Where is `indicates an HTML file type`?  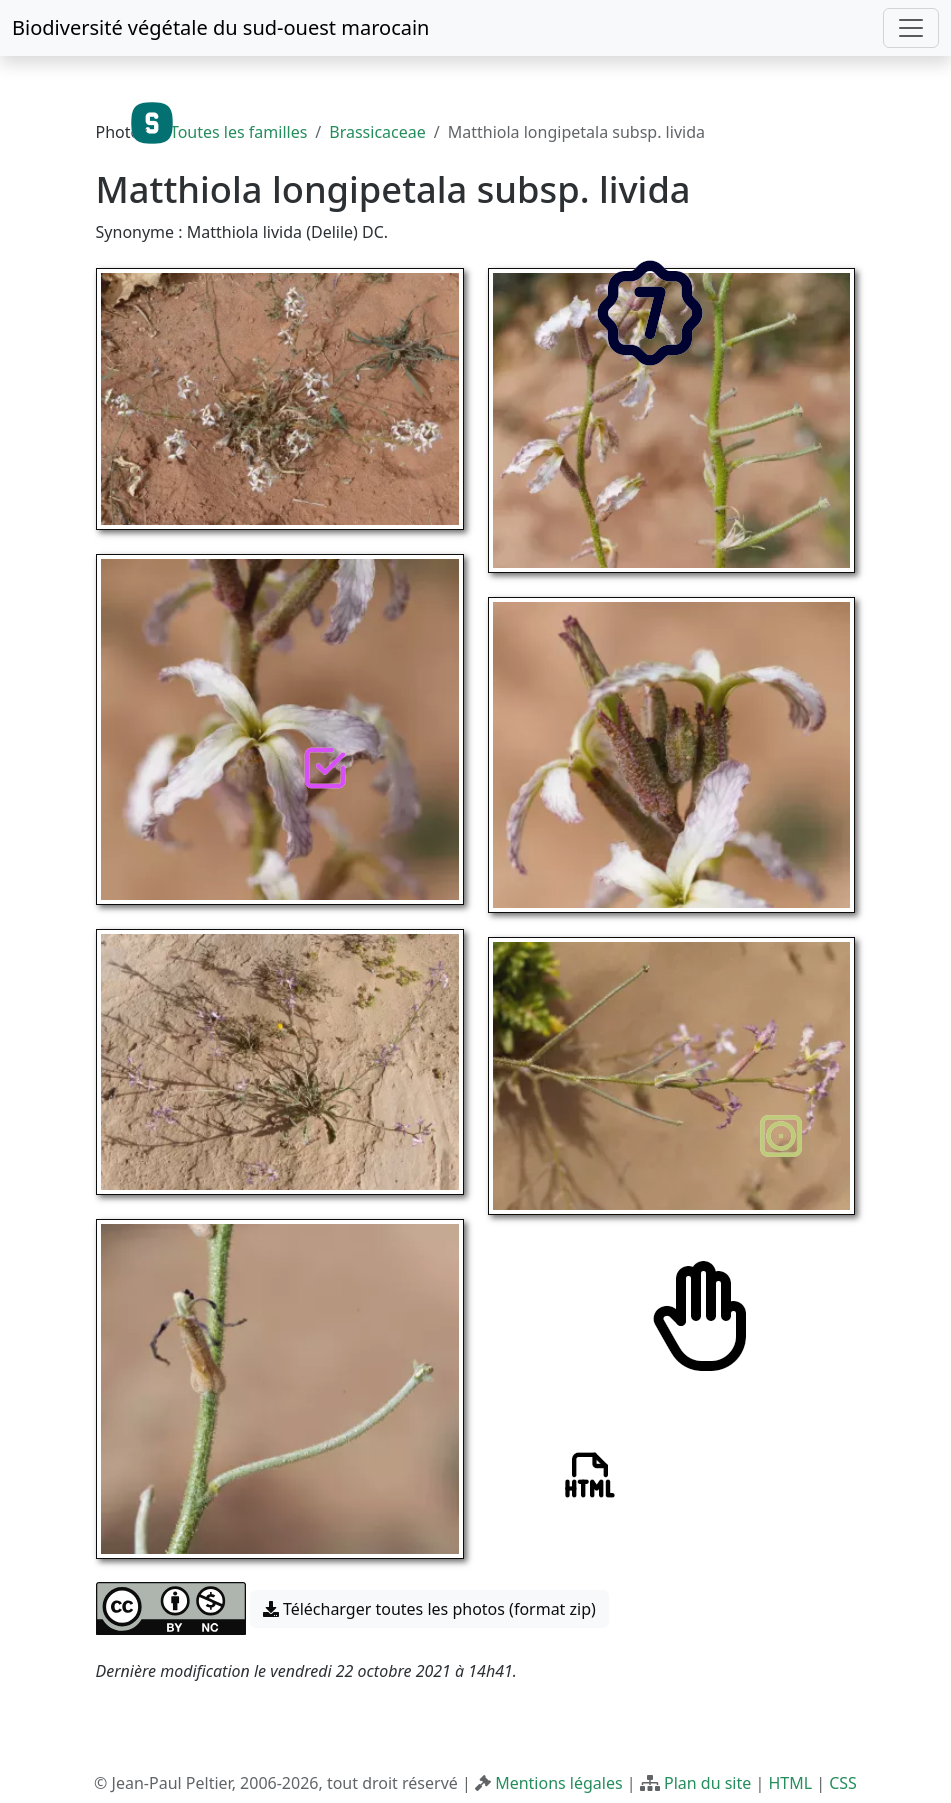
indicates an HTML file type is located at coordinates (590, 1475).